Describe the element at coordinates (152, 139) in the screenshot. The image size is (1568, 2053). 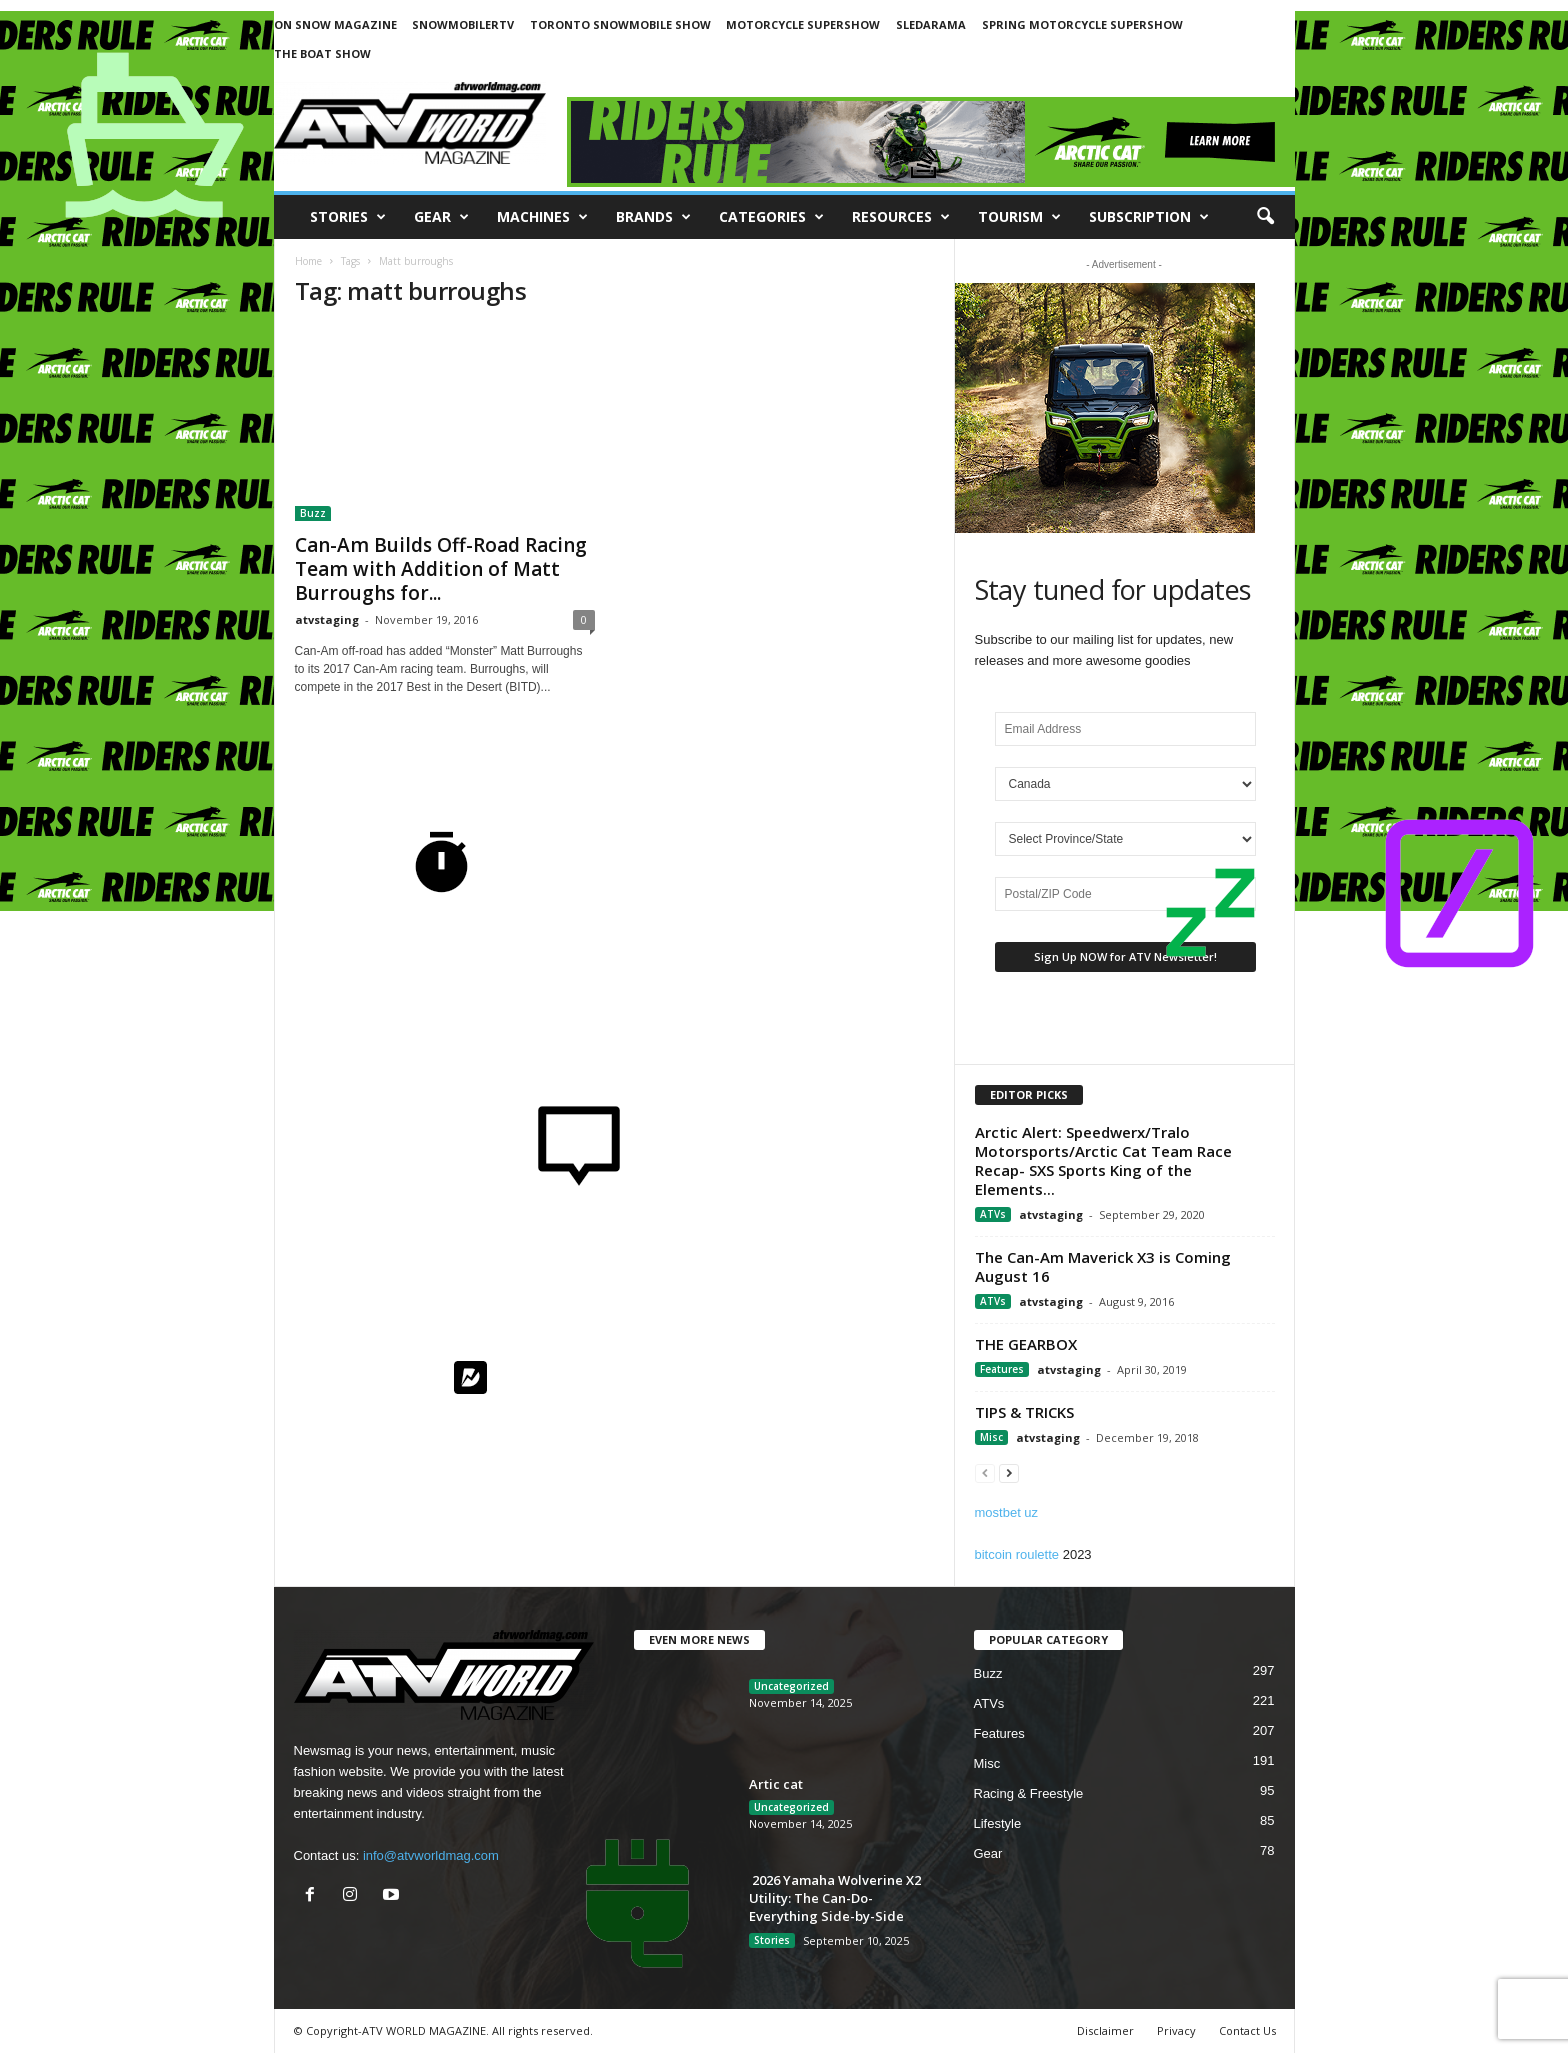
I see `view nearby ports or maritime locations` at that location.